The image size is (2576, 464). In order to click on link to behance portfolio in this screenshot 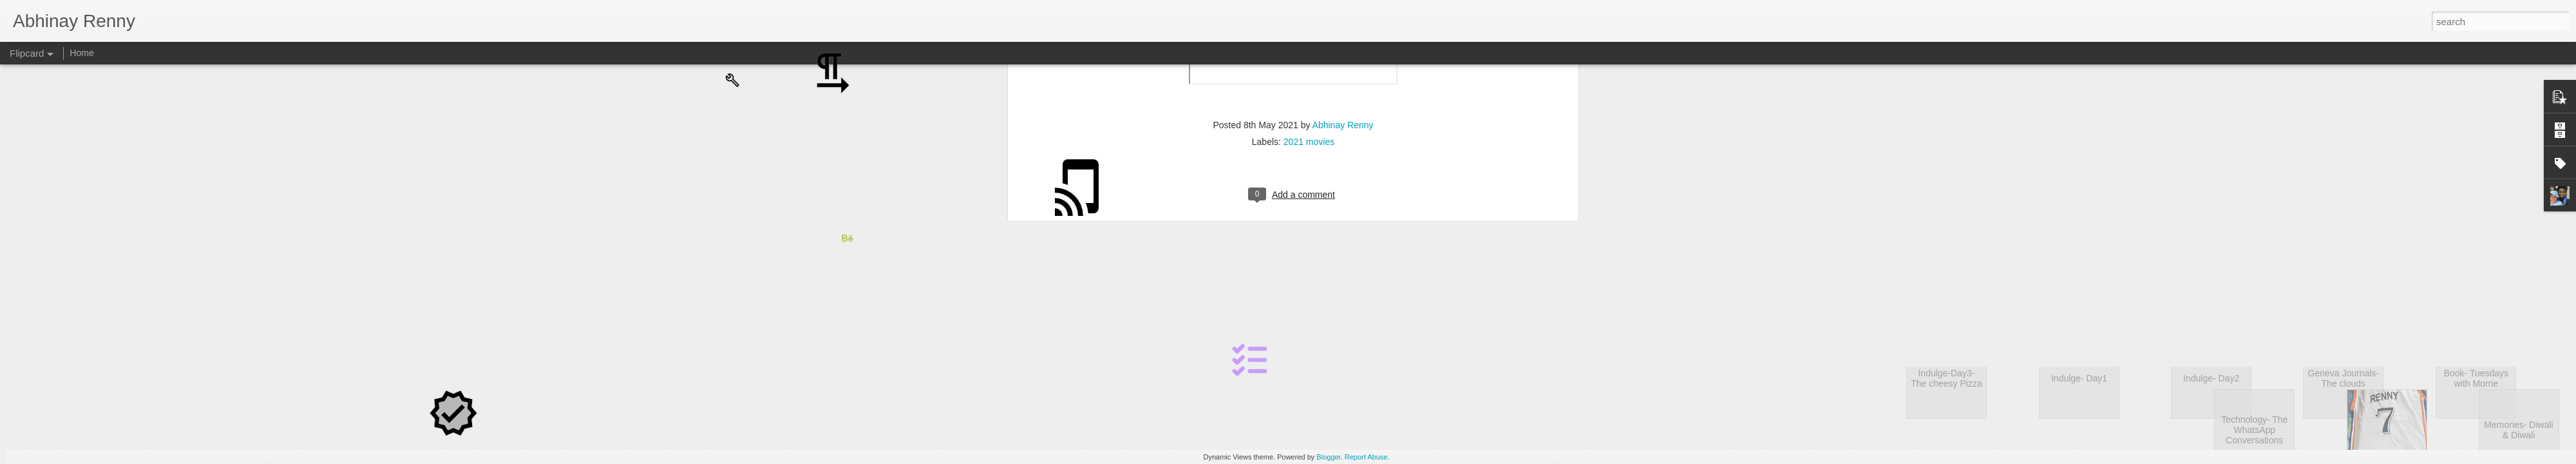, I will do `click(847, 238)`.